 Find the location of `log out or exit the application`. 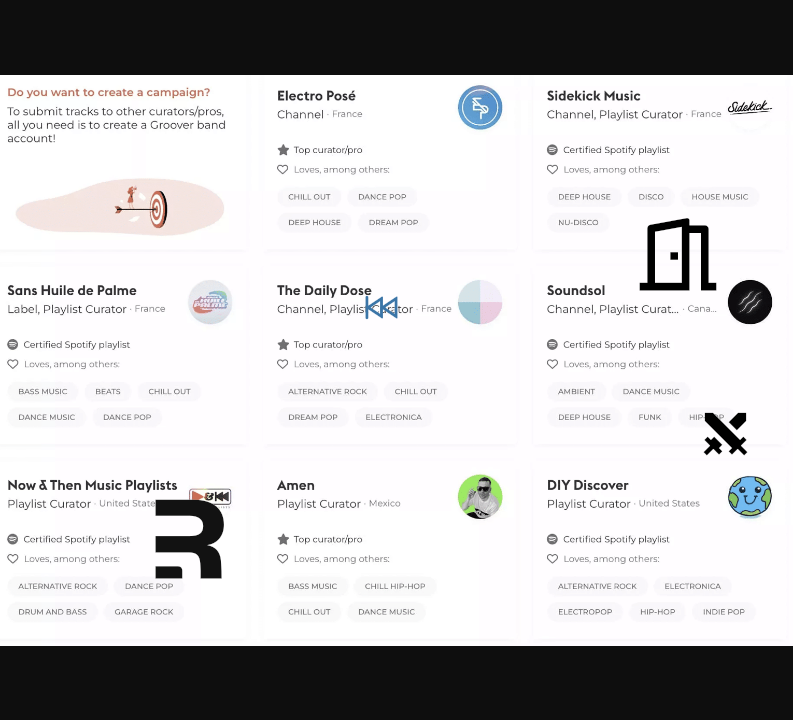

log out or exit the application is located at coordinates (678, 256).